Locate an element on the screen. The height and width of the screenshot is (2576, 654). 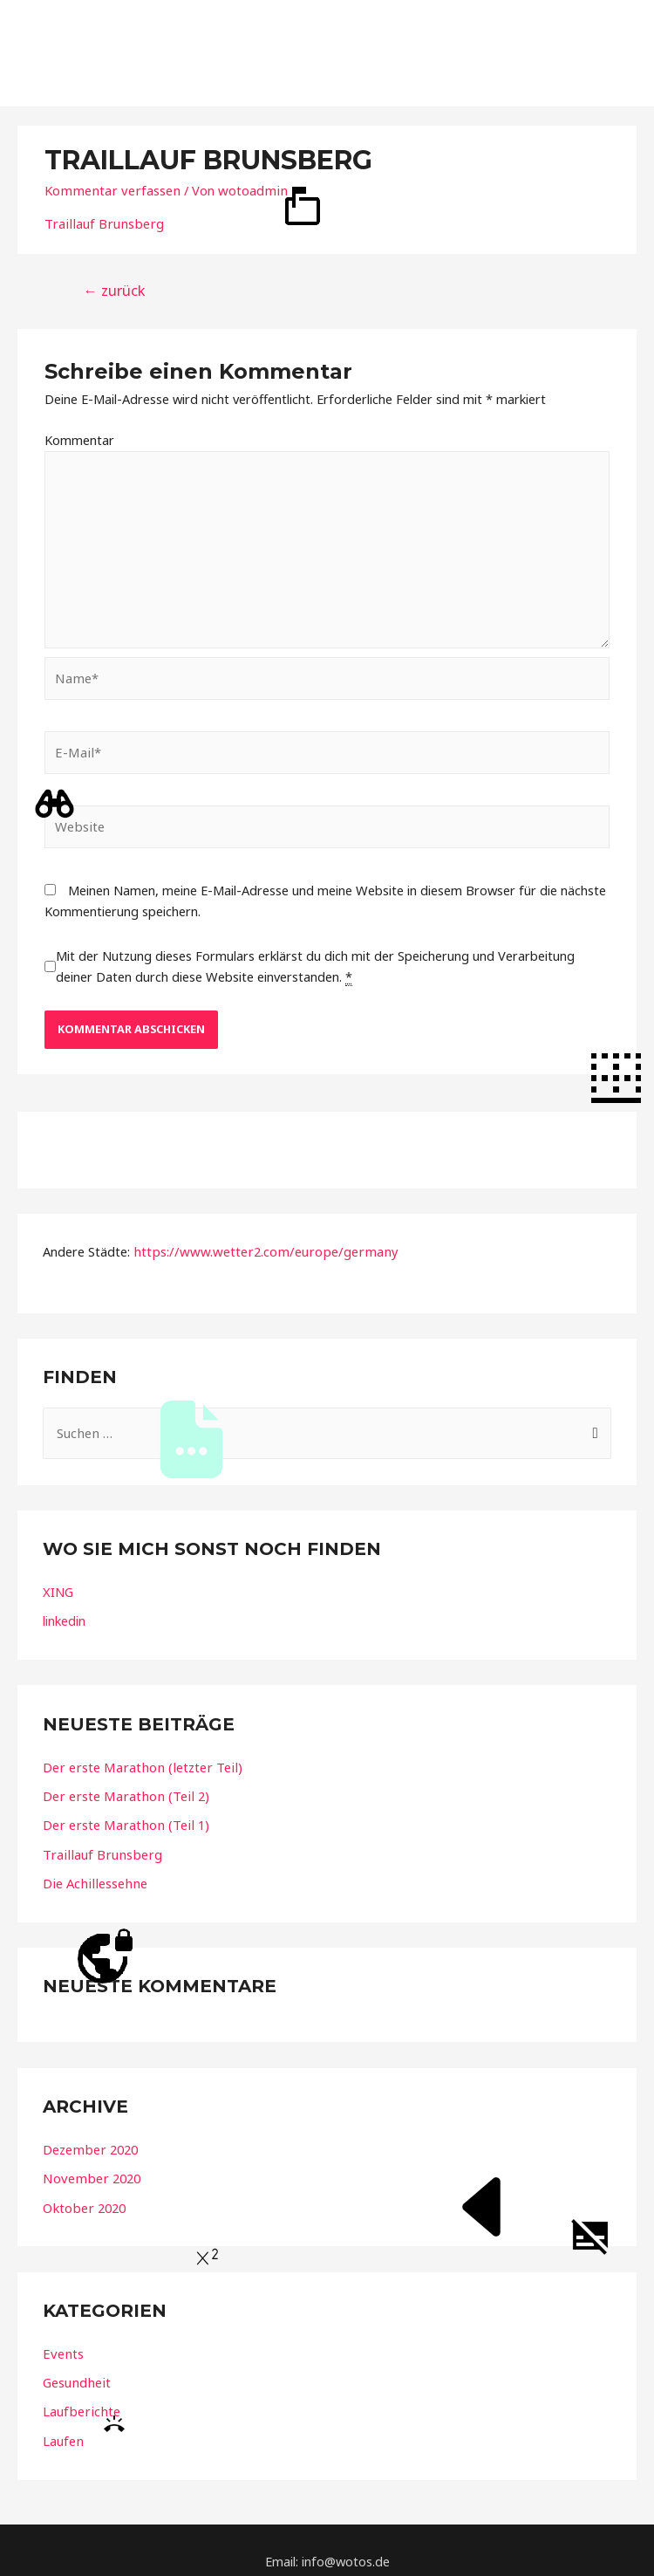
go back to the previous screen is located at coordinates (481, 2207).